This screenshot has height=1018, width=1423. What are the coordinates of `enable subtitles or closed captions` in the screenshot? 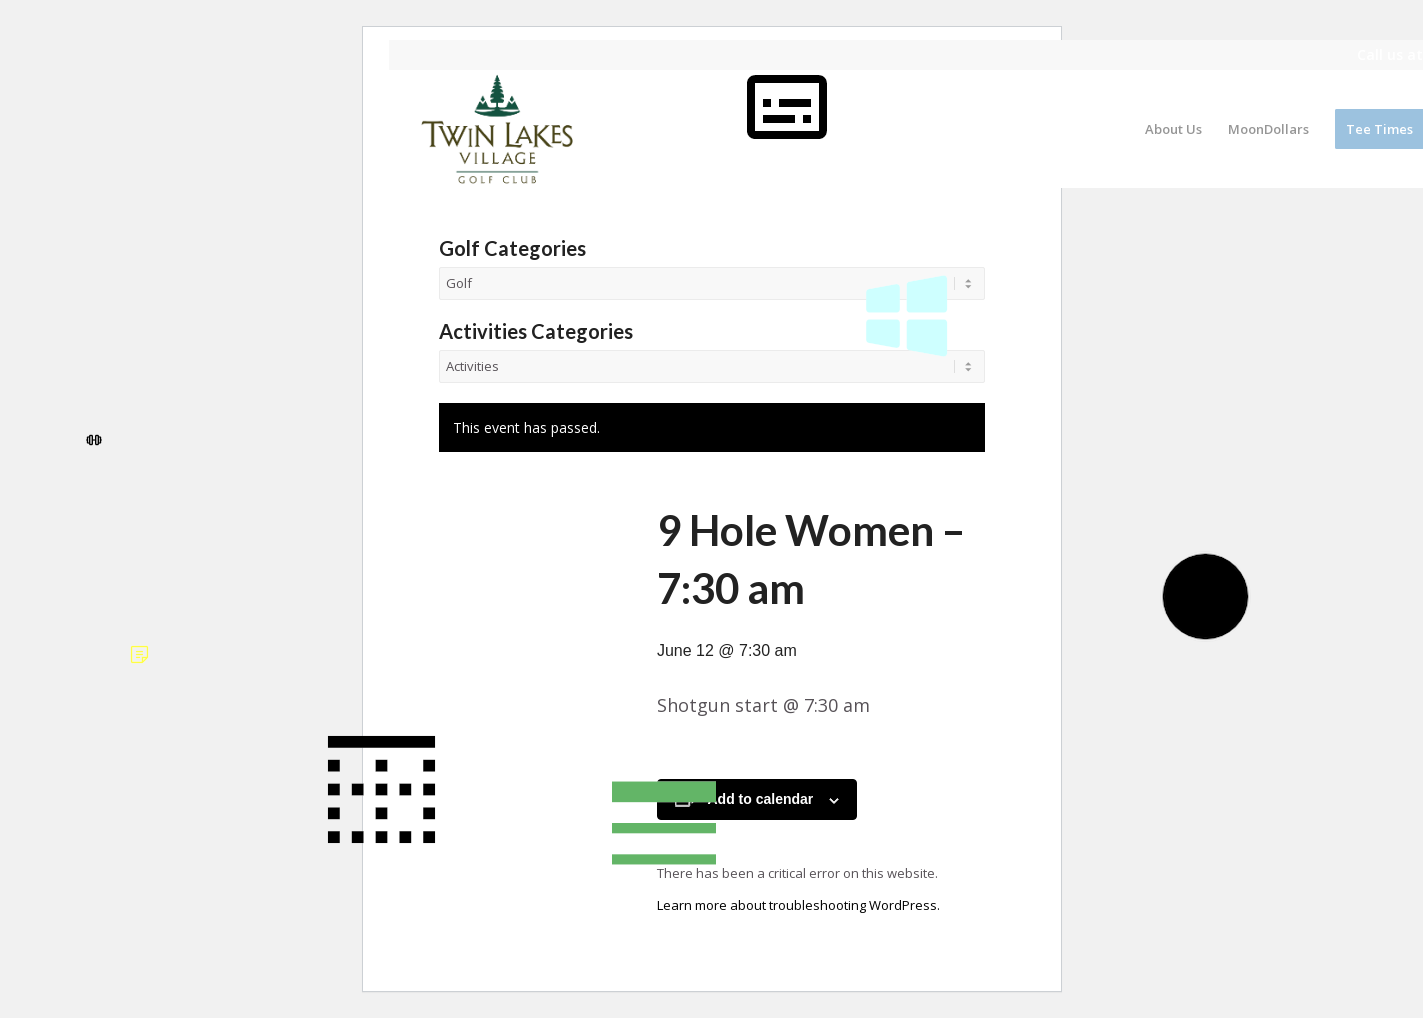 It's located at (787, 107).